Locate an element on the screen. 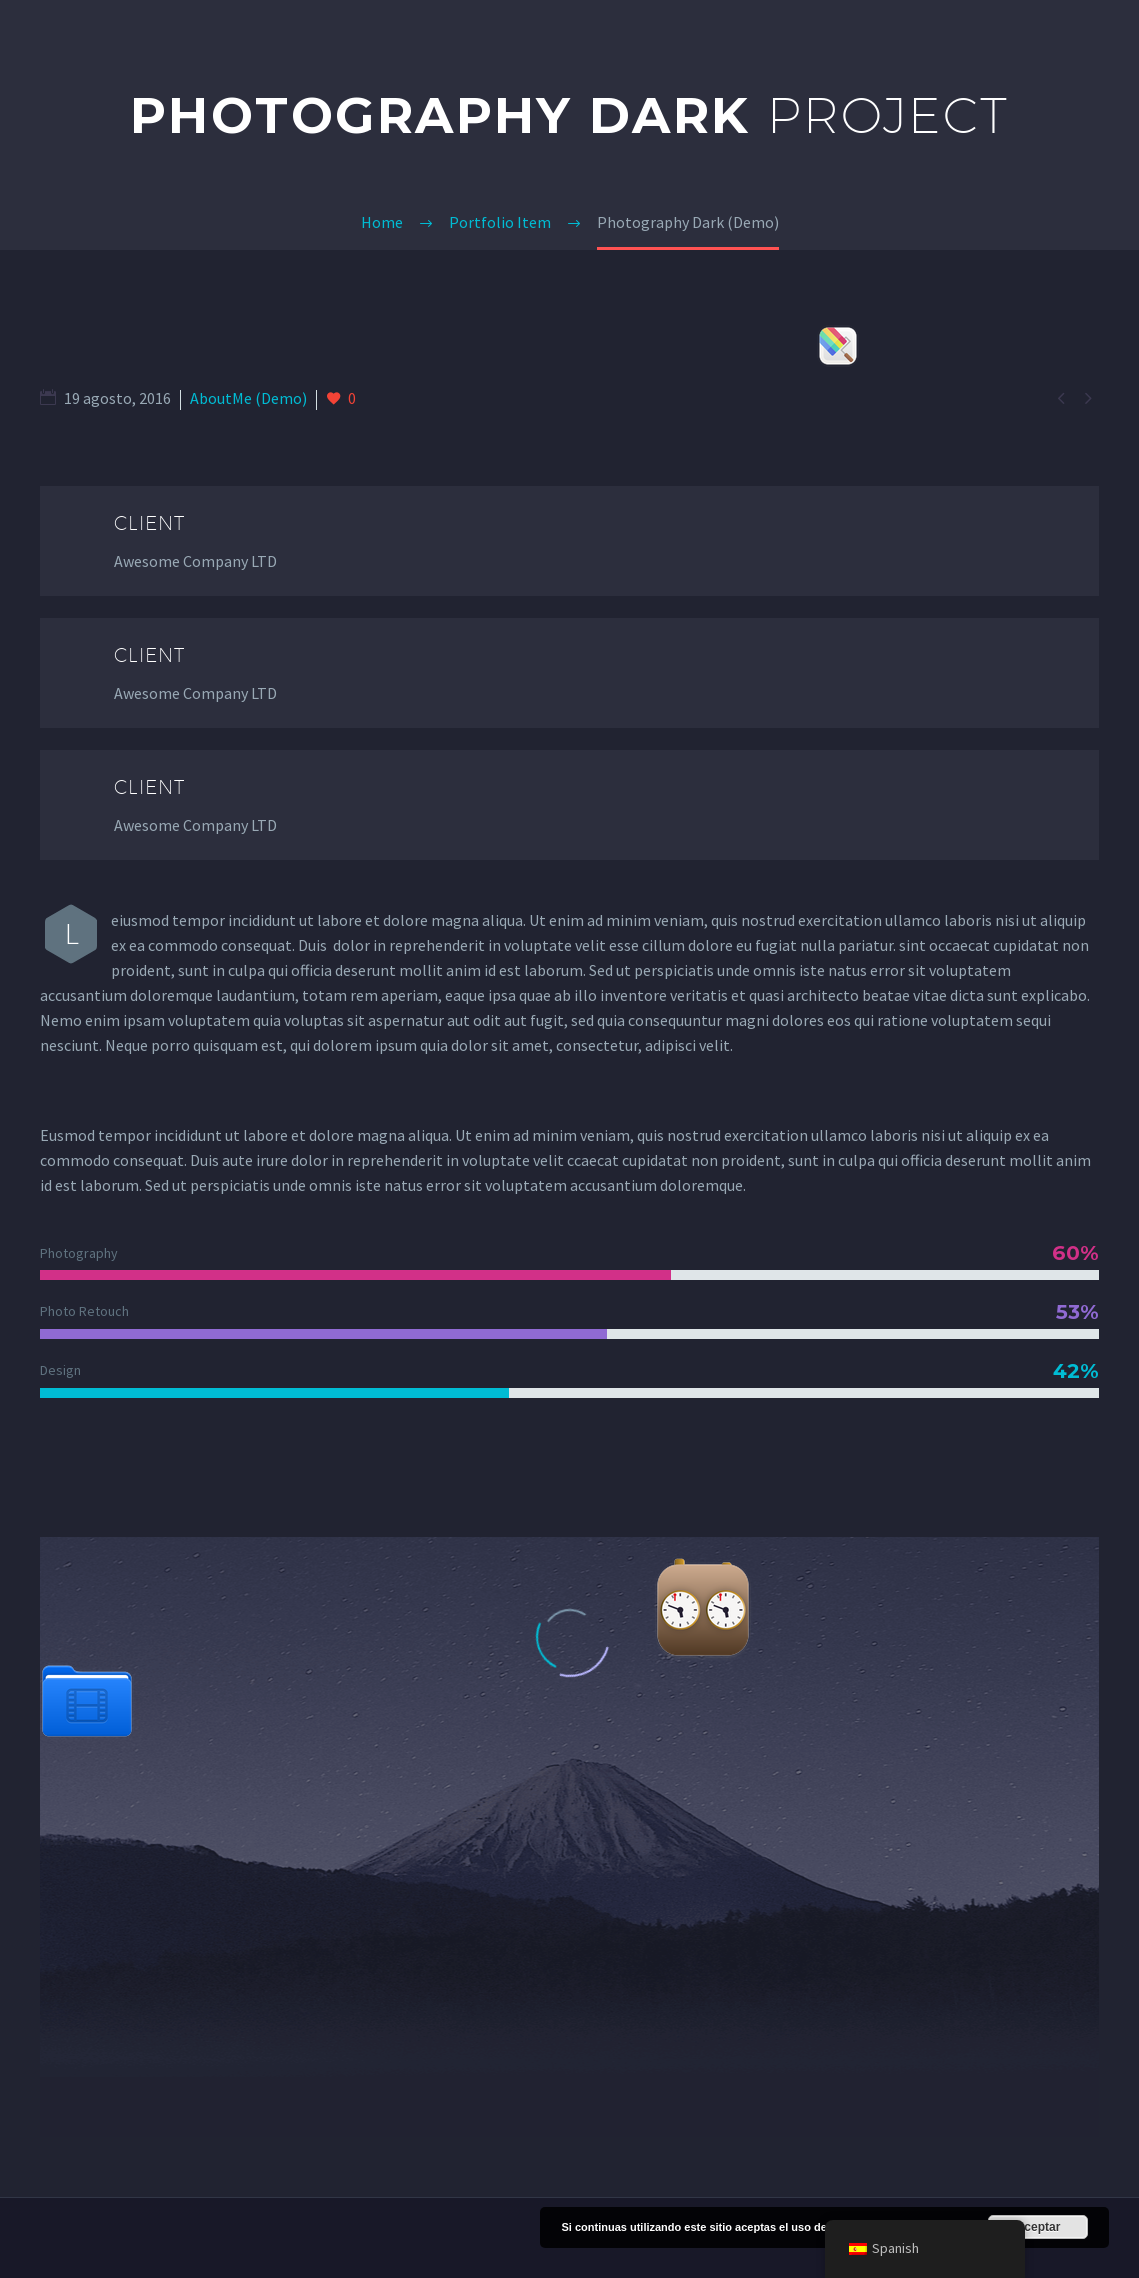  open the chess clock app is located at coordinates (703, 1610).